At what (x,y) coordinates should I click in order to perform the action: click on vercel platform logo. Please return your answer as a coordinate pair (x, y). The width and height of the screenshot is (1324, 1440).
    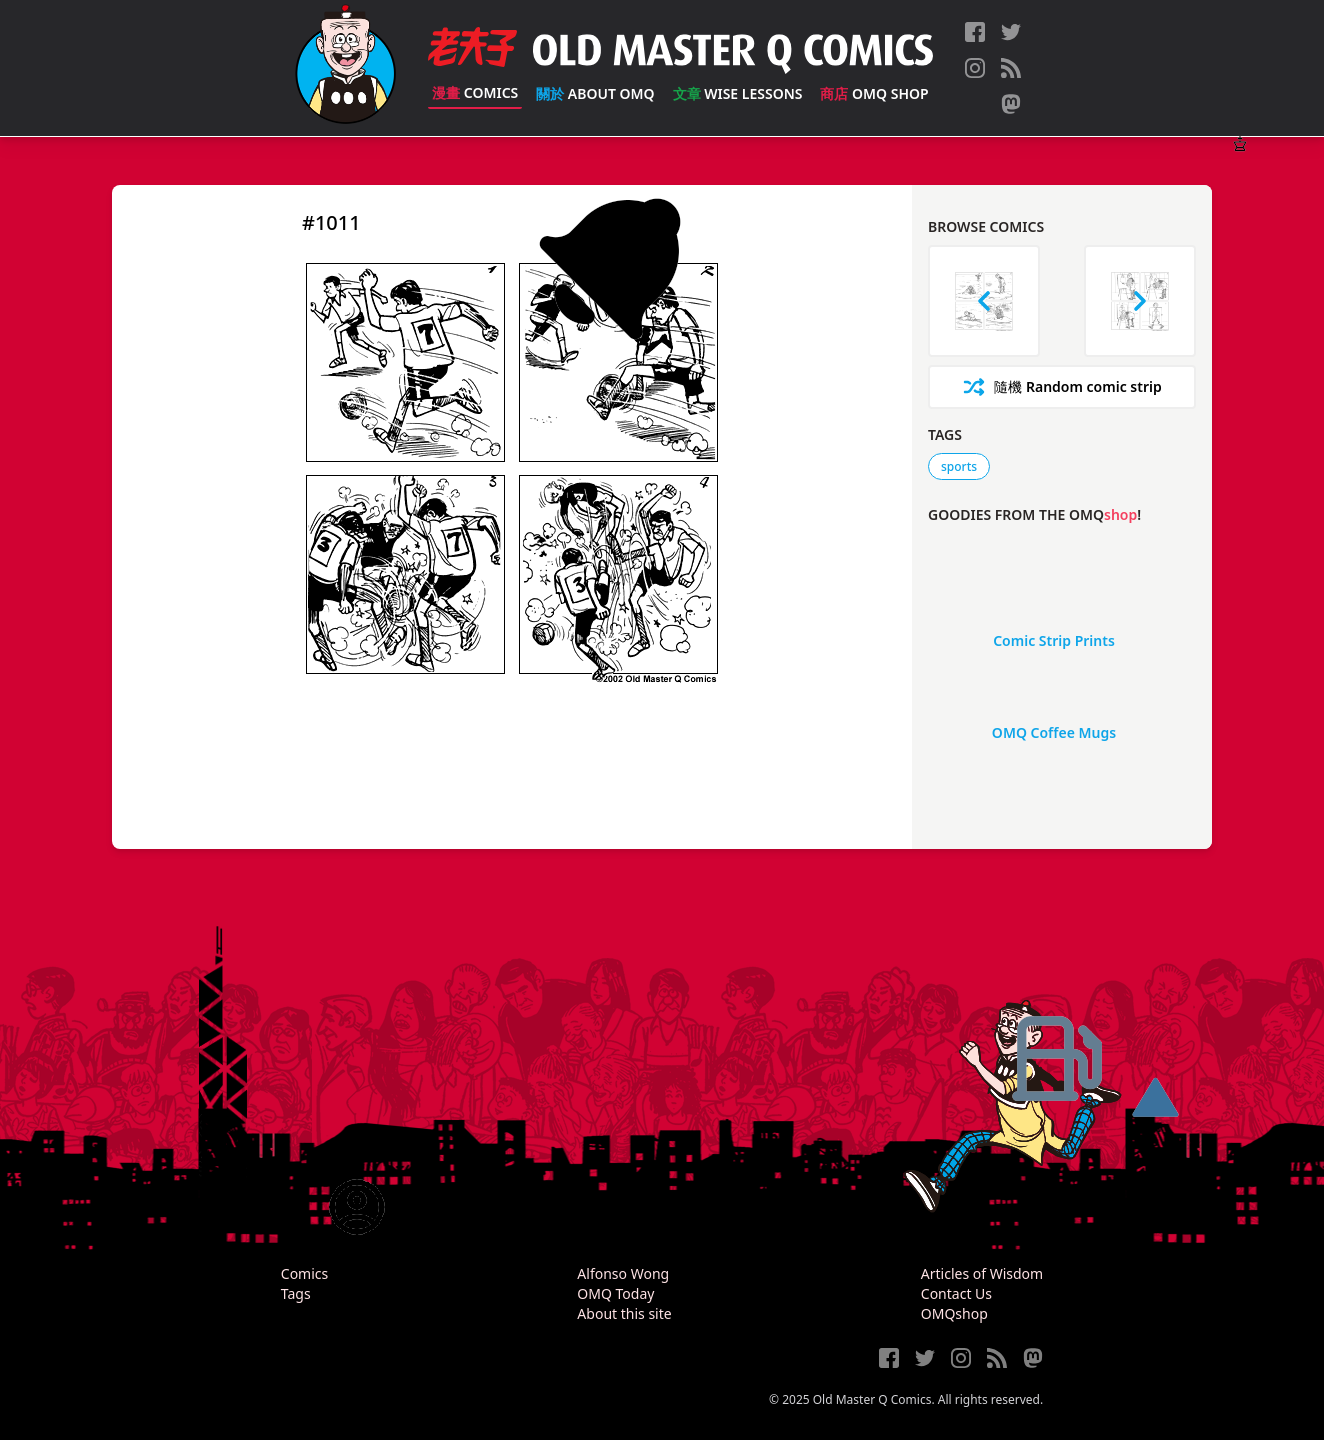
    Looking at the image, I should click on (1155, 1098).